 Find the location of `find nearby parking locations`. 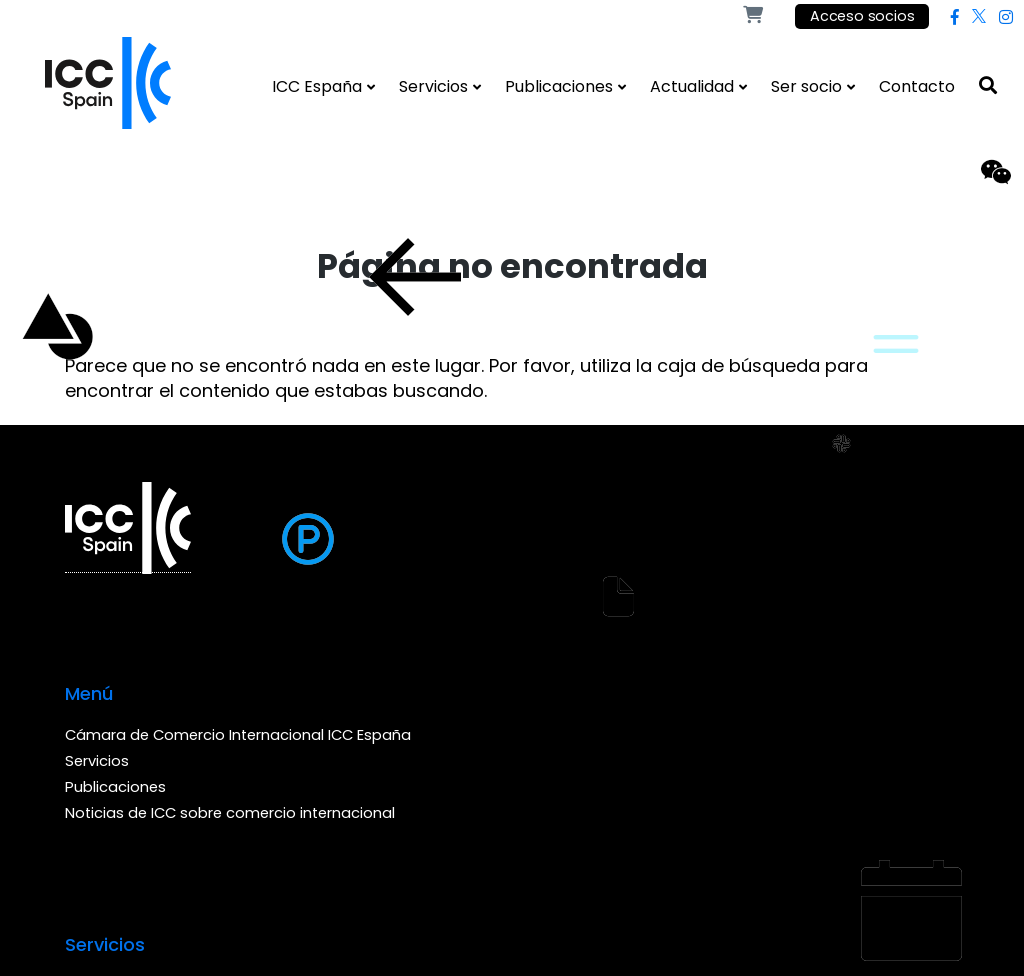

find nearby parking locations is located at coordinates (308, 539).